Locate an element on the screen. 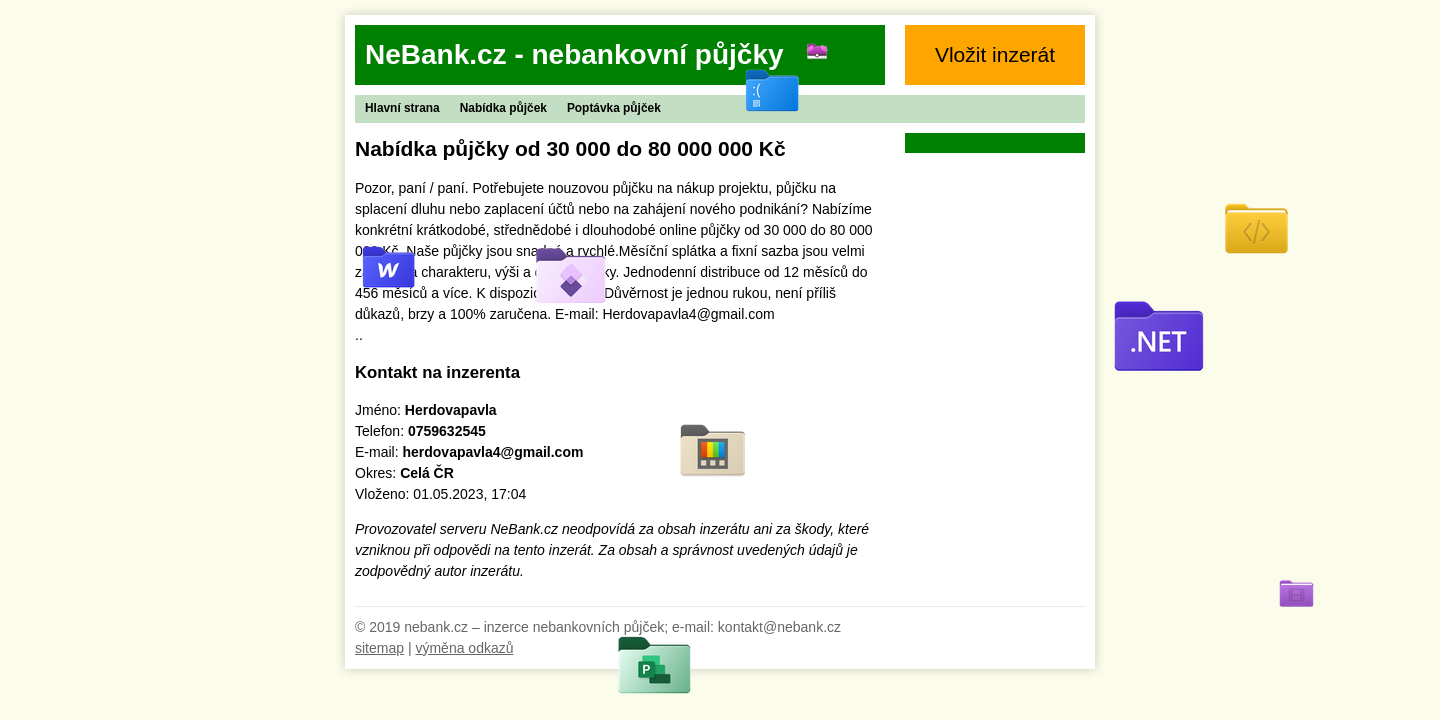  folder containing .NET framework files is located at coordinates (1158, 338).